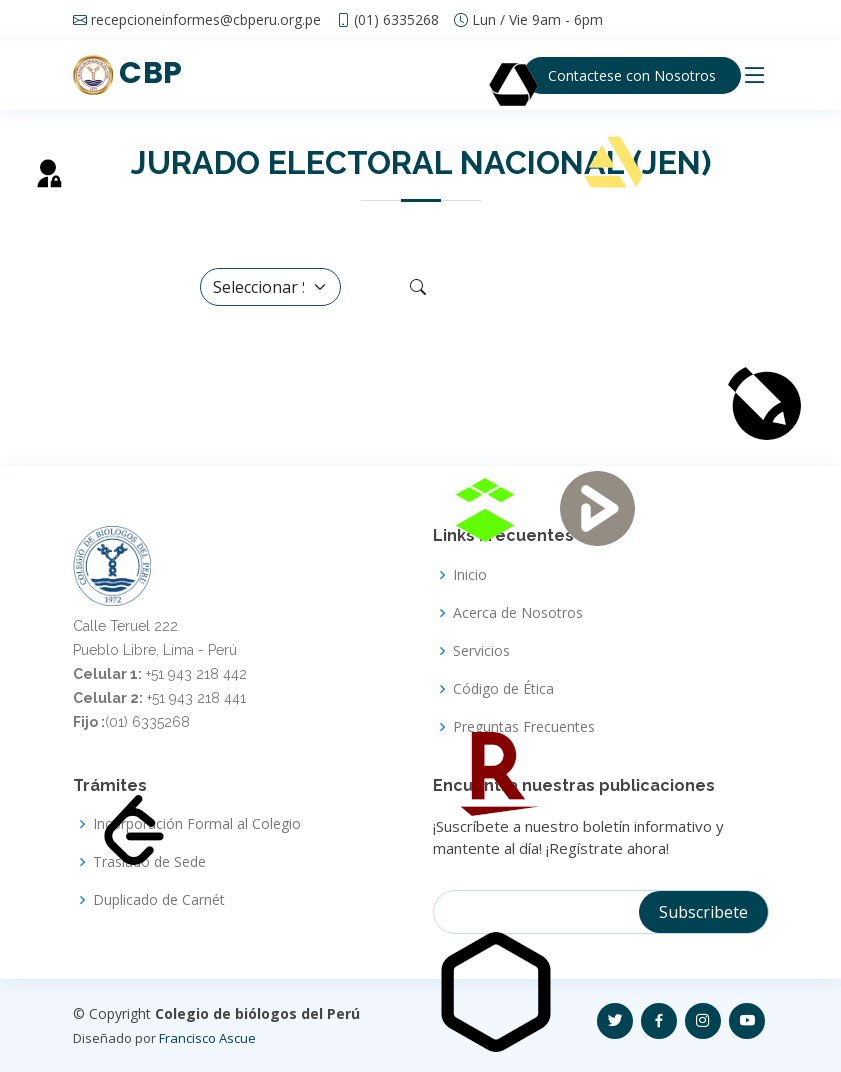  I want to click on open the Rakuten app, so click(500, 774).